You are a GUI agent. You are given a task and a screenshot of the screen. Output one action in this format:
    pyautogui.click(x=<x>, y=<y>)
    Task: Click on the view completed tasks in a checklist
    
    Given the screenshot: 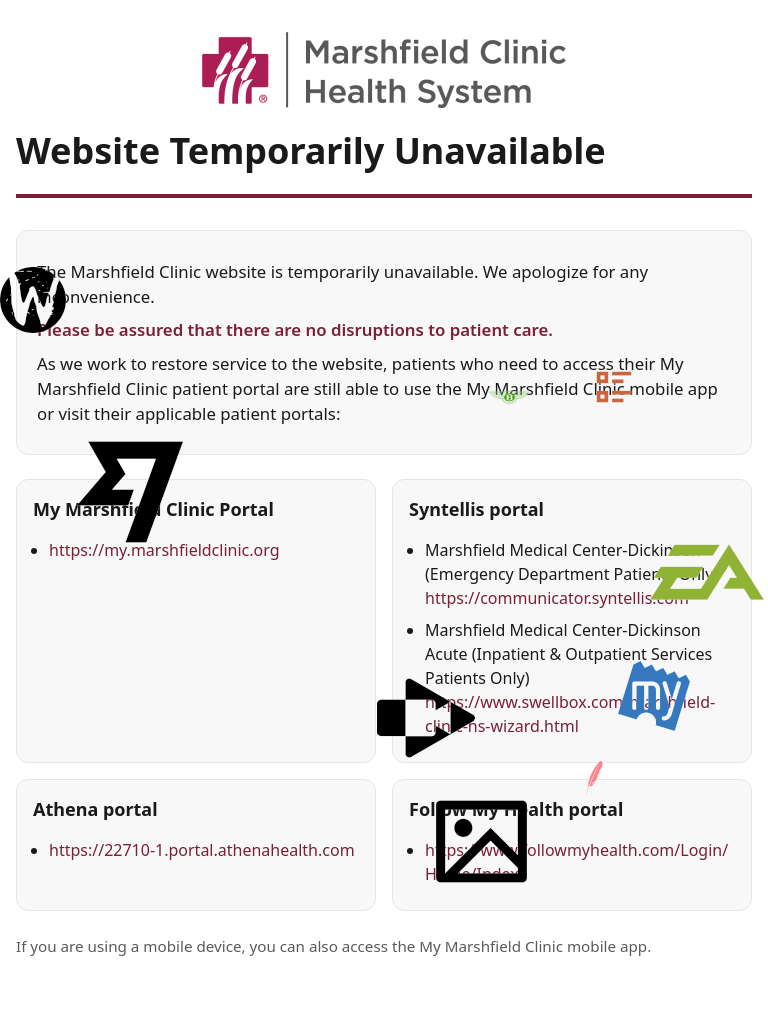 What is the action you would take?
    pyautogui.click(x=614, y=387)
    